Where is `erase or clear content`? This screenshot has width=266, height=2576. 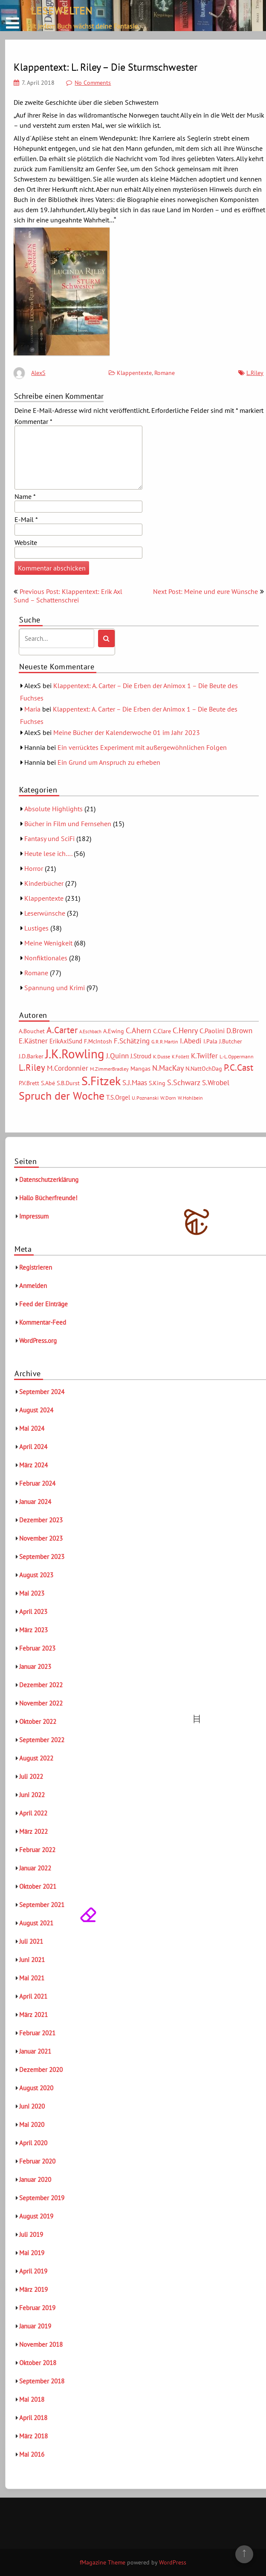
erase or clear content is located at coordinates (88, 1915).